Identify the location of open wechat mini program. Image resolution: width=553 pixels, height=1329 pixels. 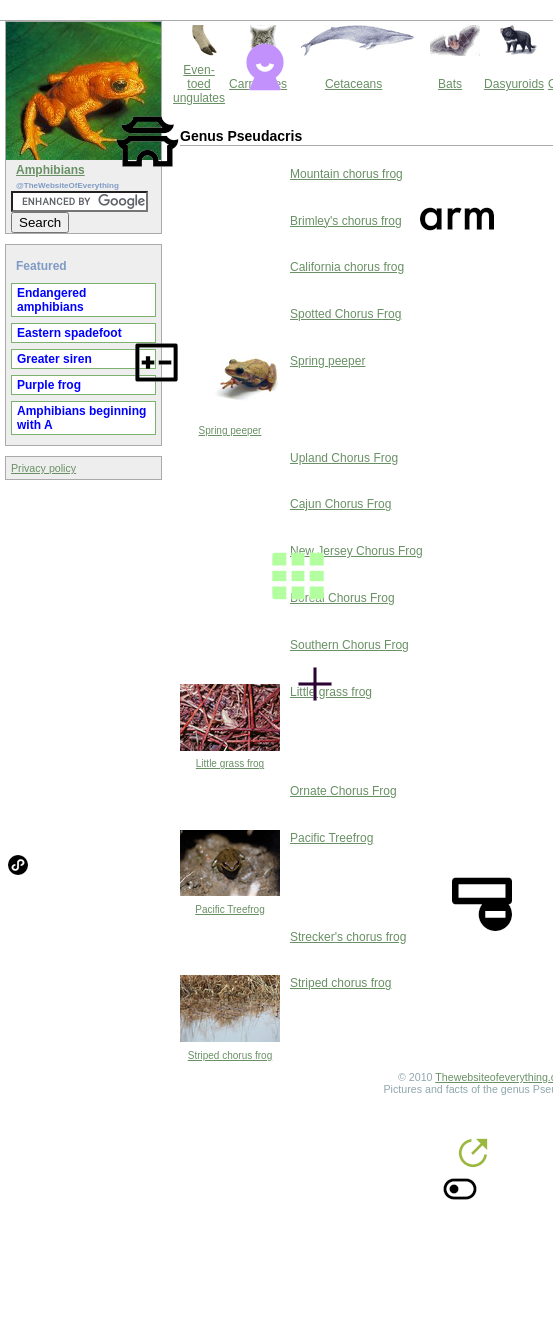
(18, 865).